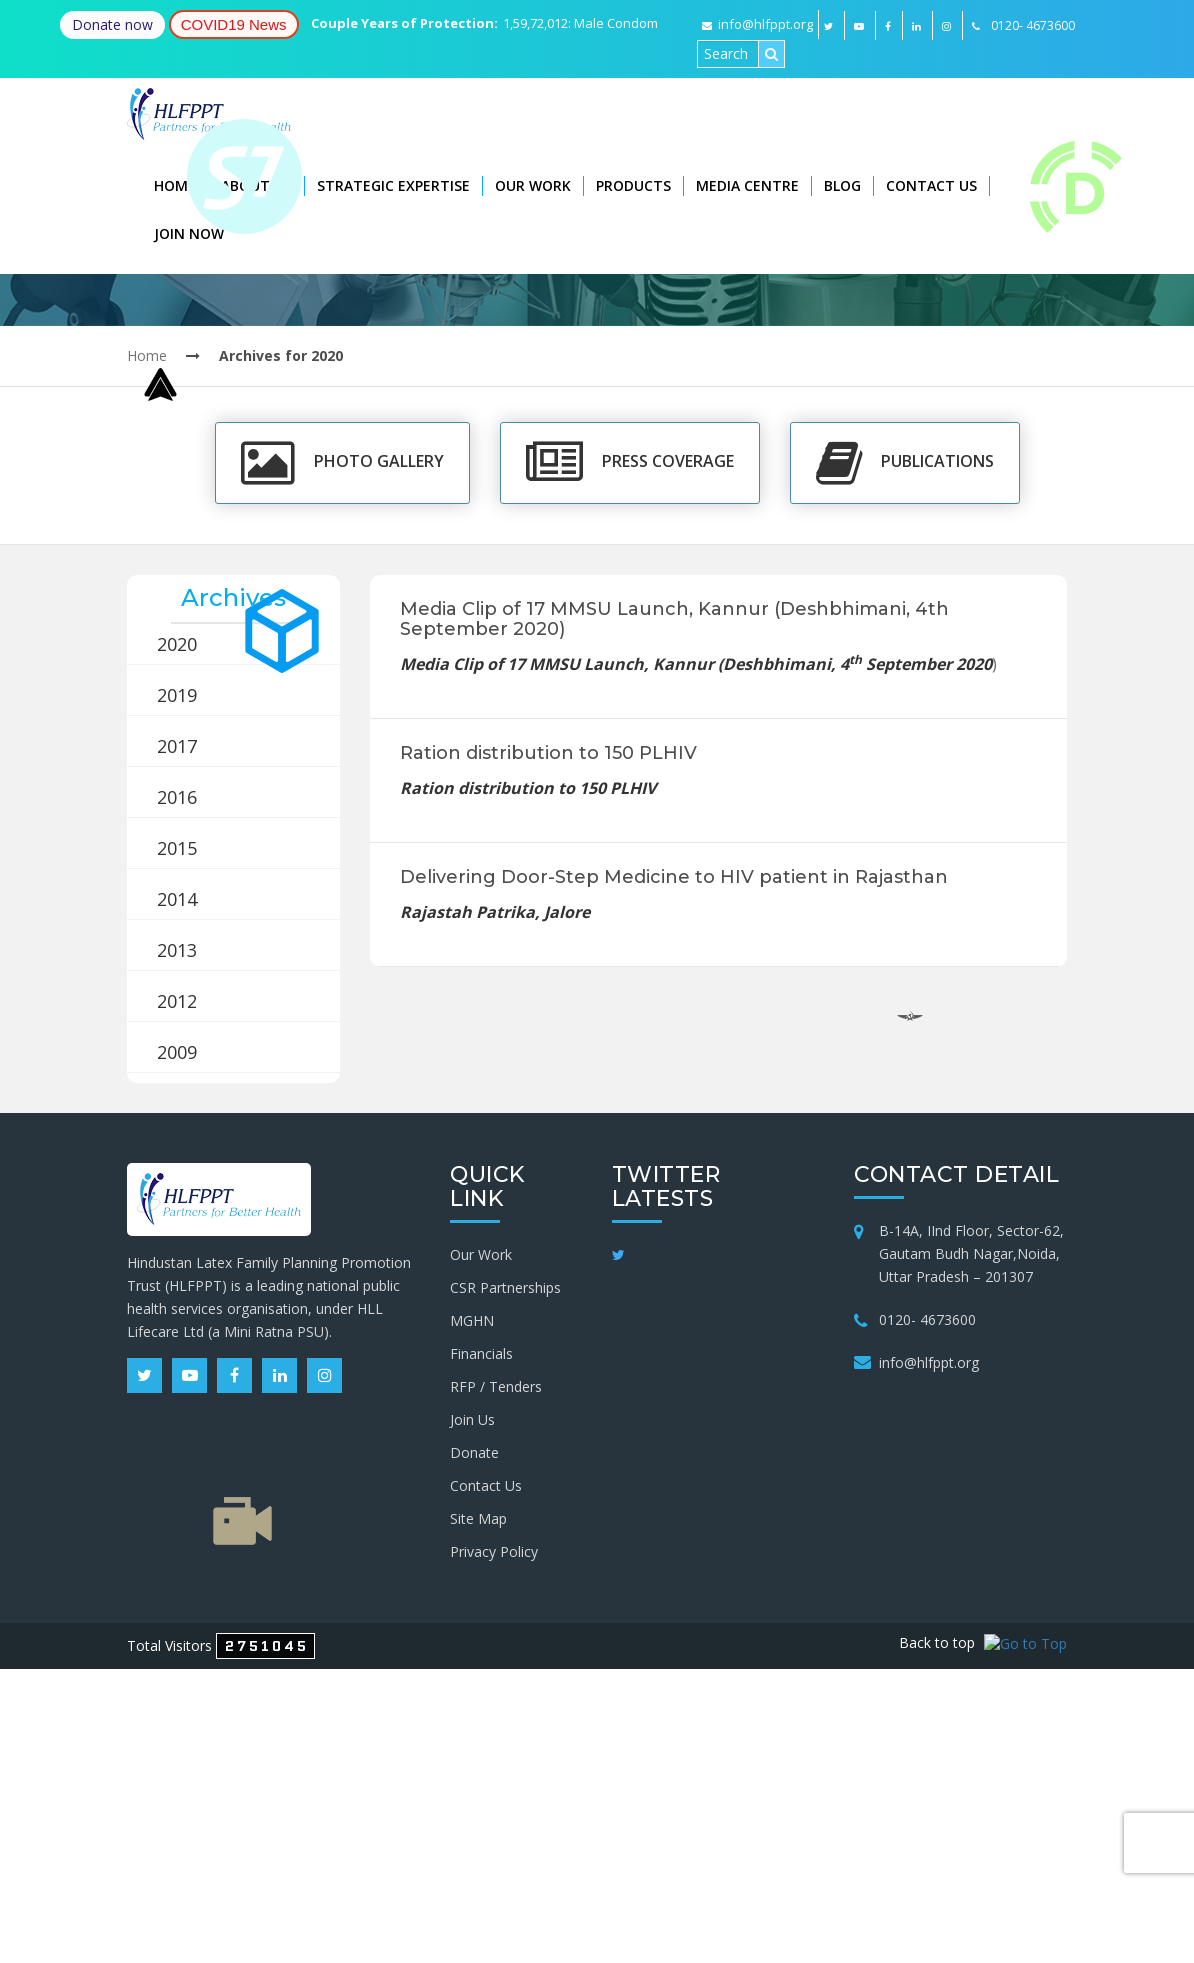  What do you see at coordinates (160, 384) in the screenshot?
I see `open android auto app` at bounding box center [160, 384].